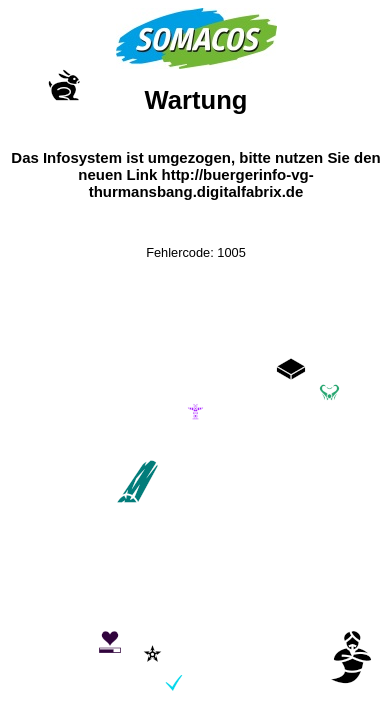 The image size is (392, 720). I want to click on throwing star weapon in a game inventory, so click(152, 653).